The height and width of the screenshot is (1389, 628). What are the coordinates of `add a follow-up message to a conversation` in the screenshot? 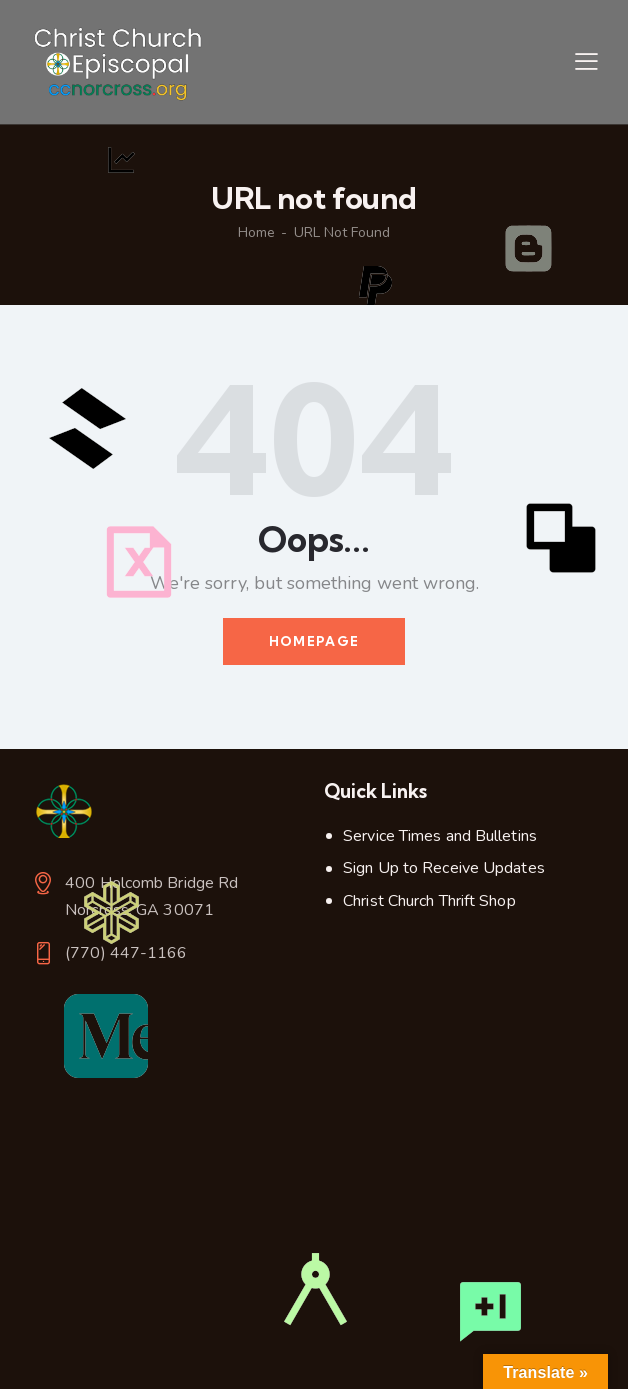 It's located at (490, 1309).